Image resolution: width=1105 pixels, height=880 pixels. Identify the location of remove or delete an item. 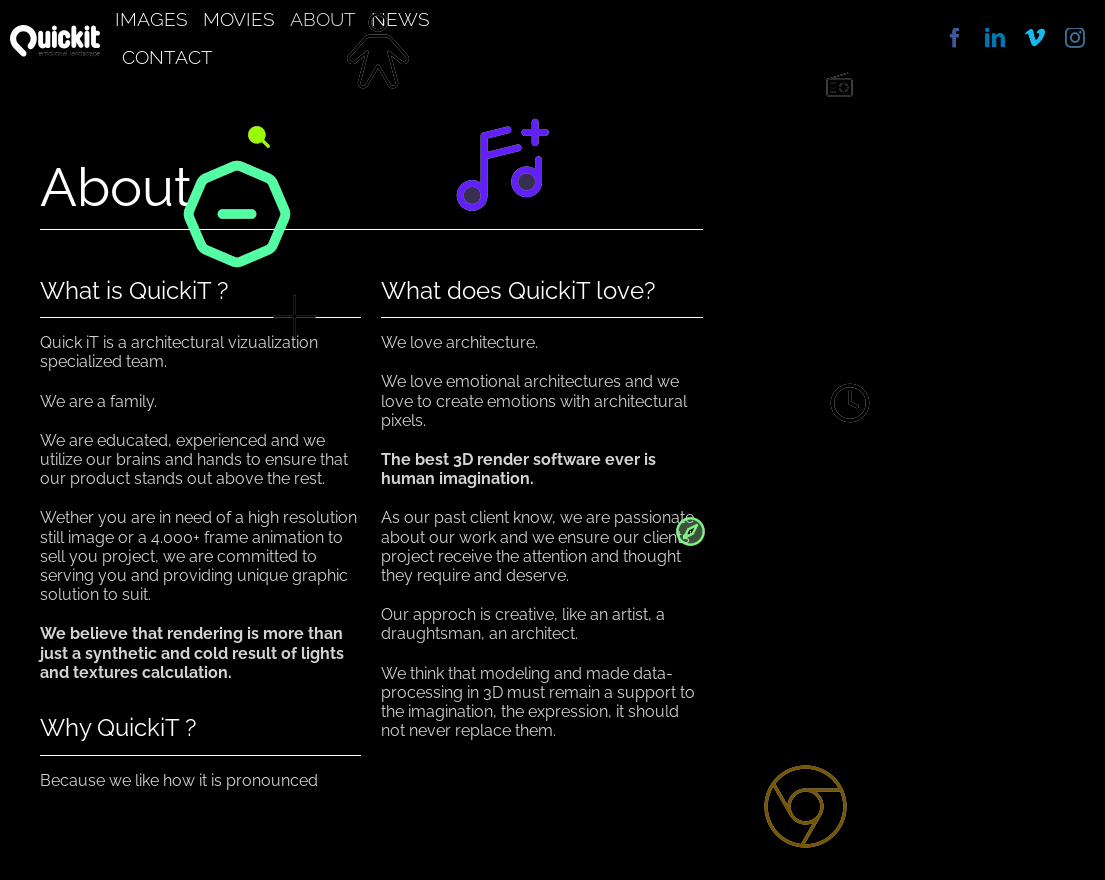
(237, 214).